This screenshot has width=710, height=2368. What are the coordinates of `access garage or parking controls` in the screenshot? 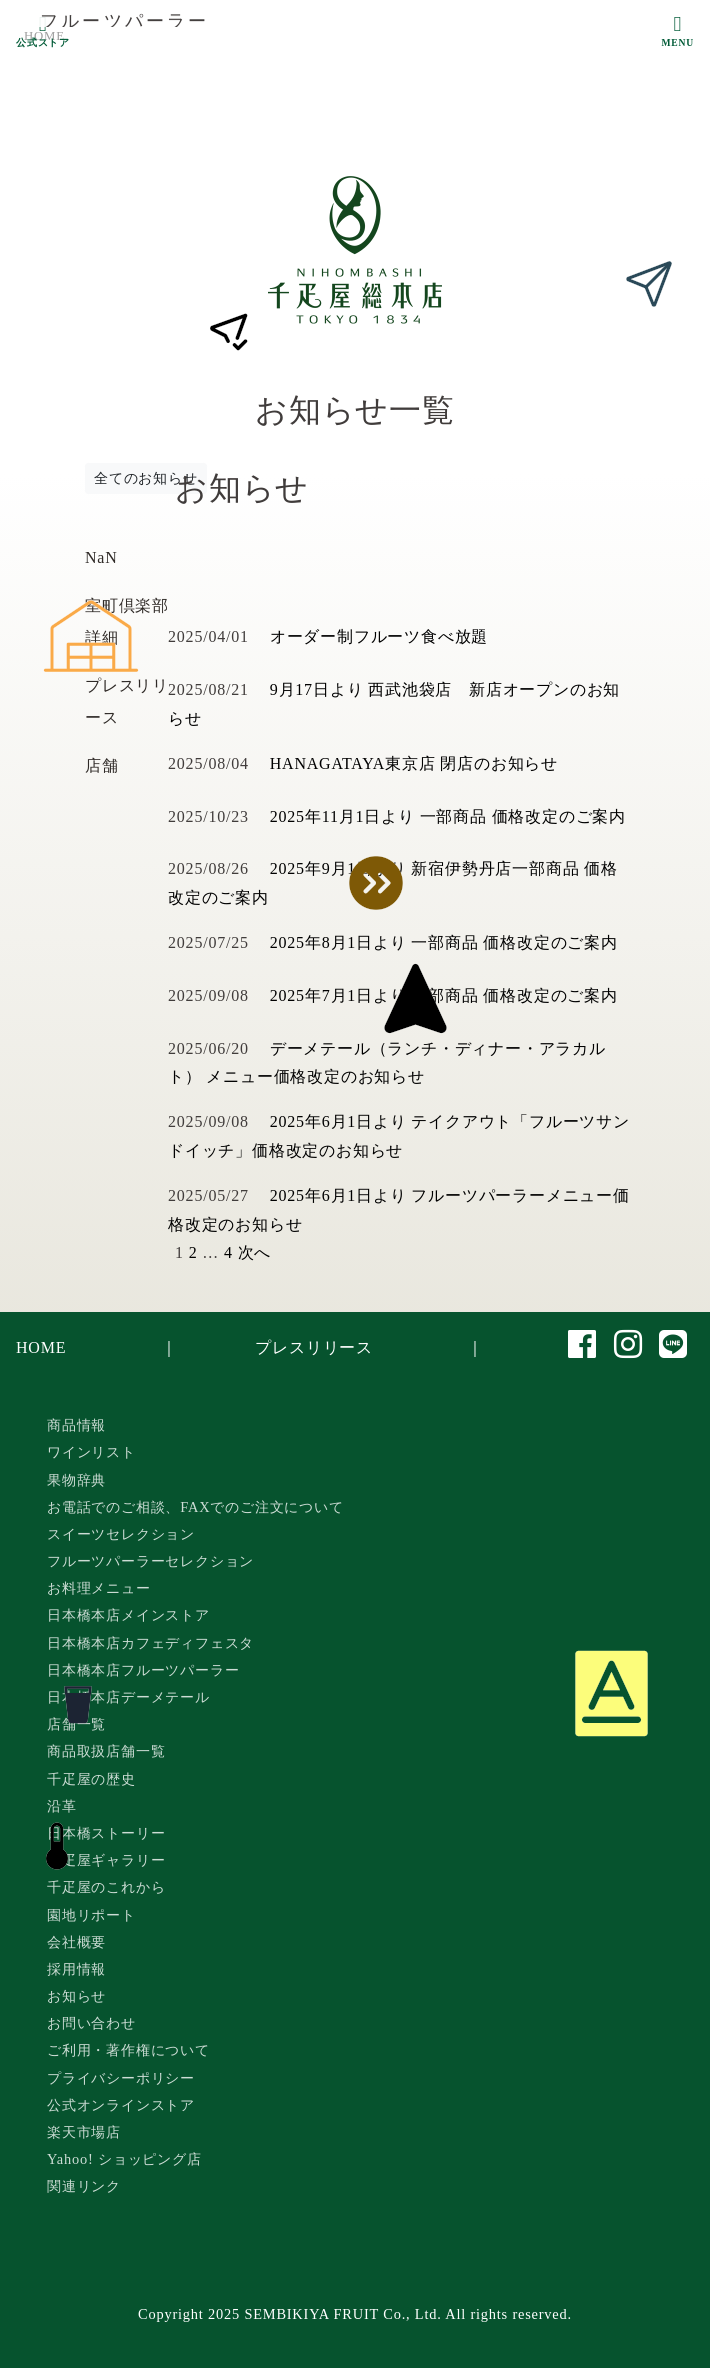 It's located at (91, 641).